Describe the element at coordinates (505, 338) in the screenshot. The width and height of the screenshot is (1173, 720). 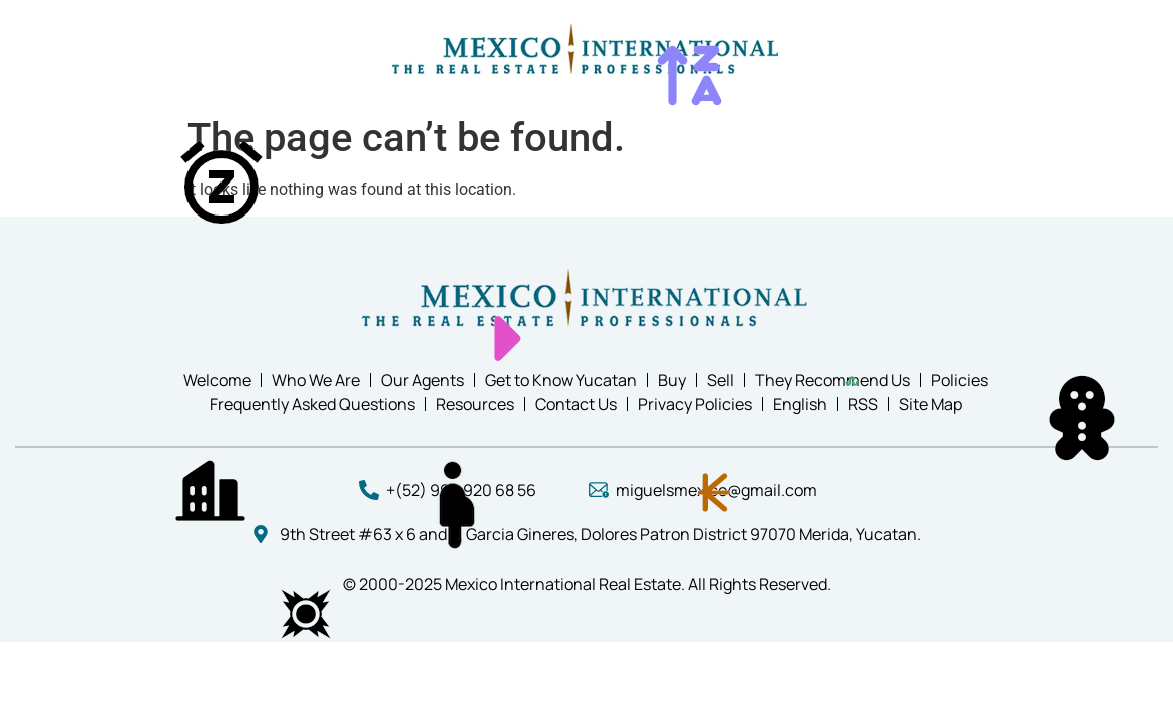
I see `play media or start video` at that location.